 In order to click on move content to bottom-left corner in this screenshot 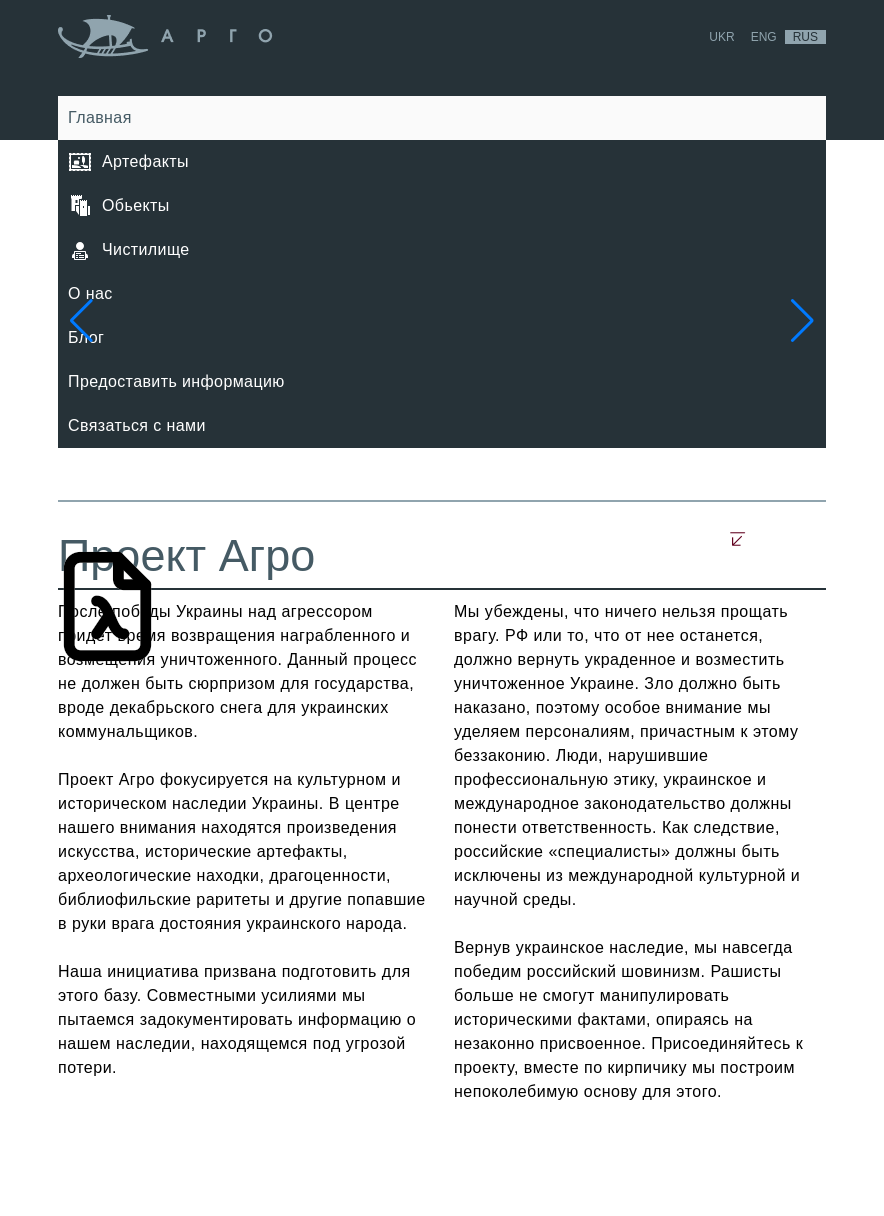, I will do `click(737, 539)`.